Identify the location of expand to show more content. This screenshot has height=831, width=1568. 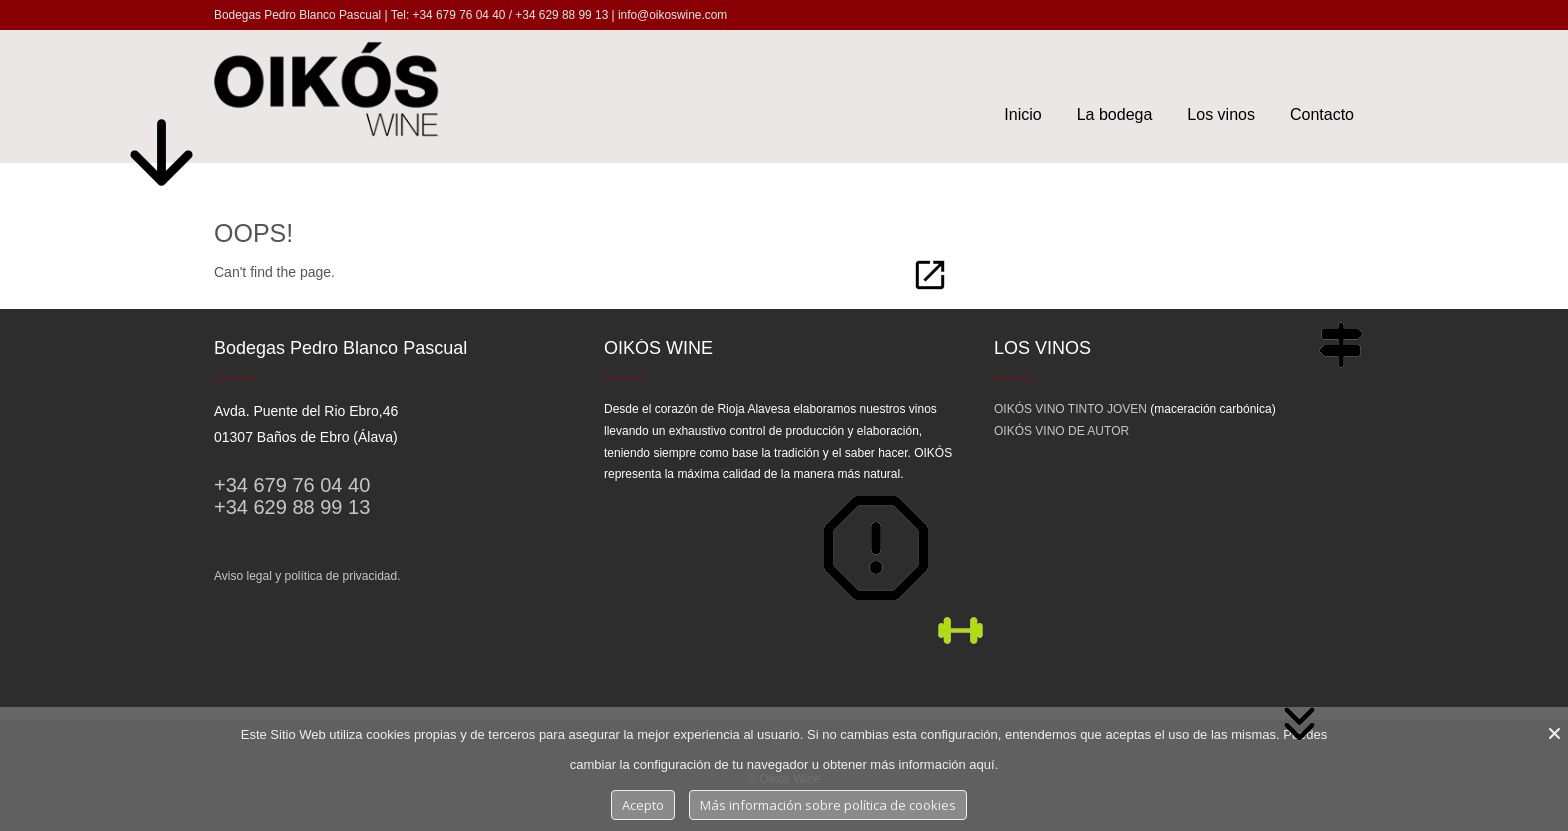
(1299, 722).